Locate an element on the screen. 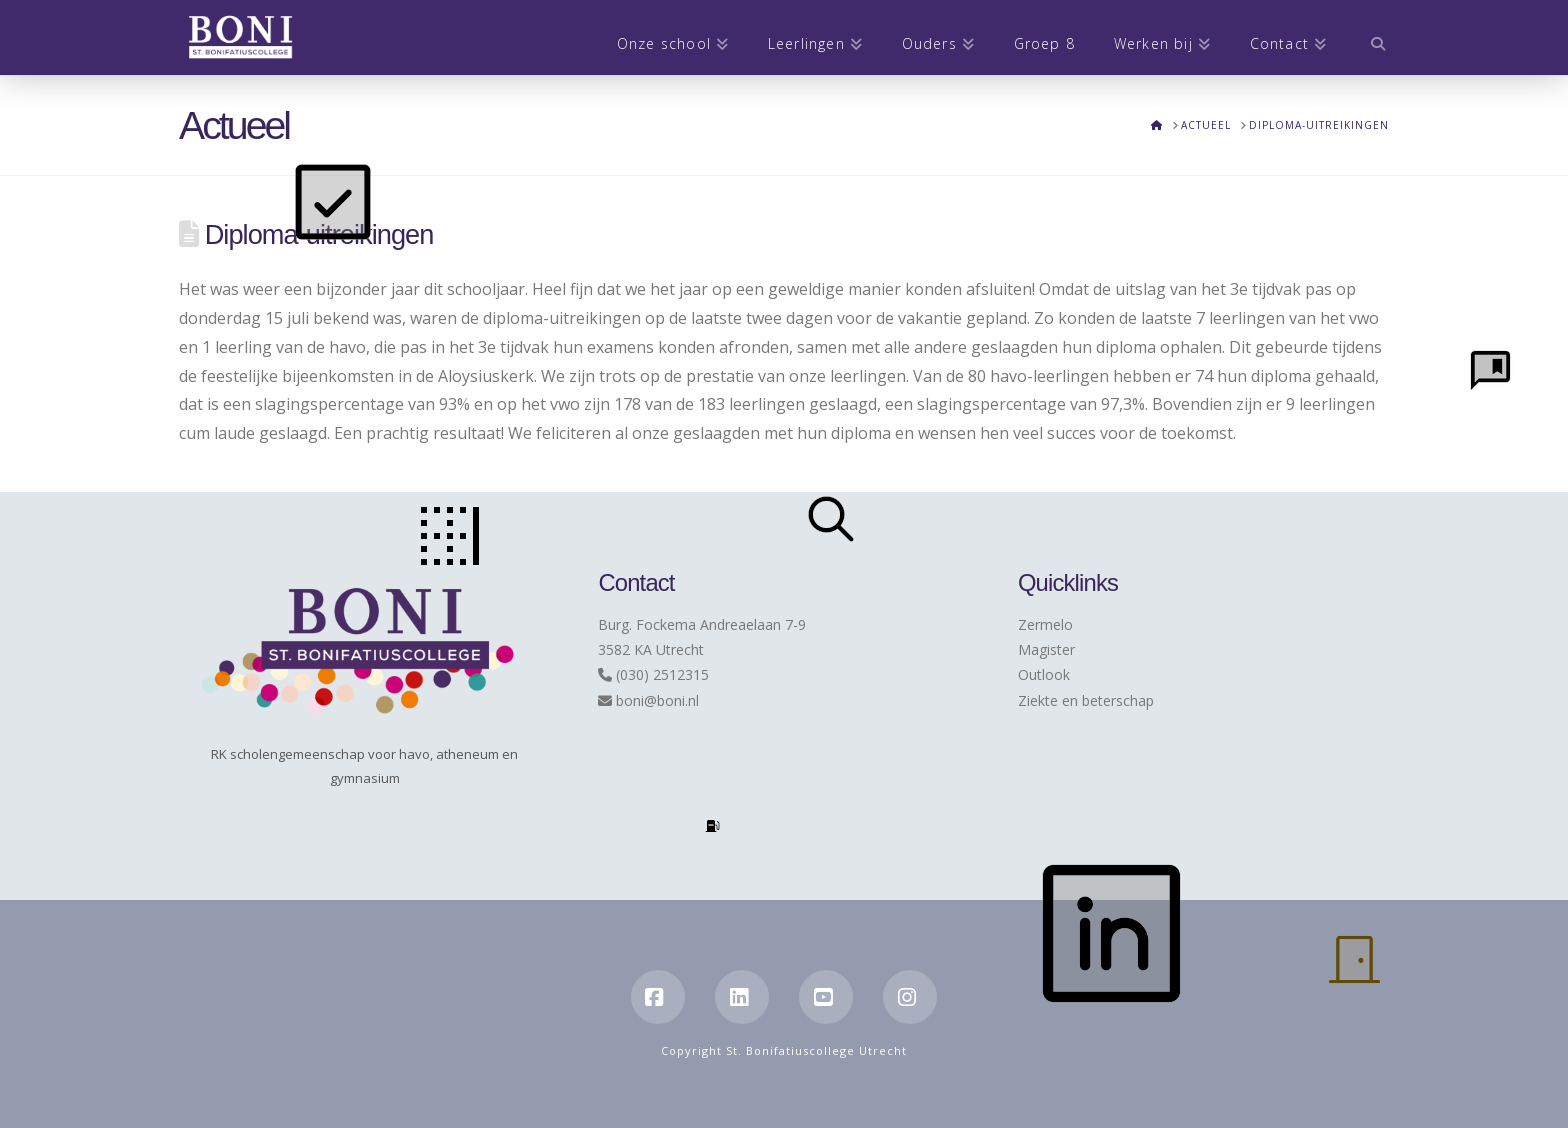  access your saved messages is located at coordinates (1490, 370).